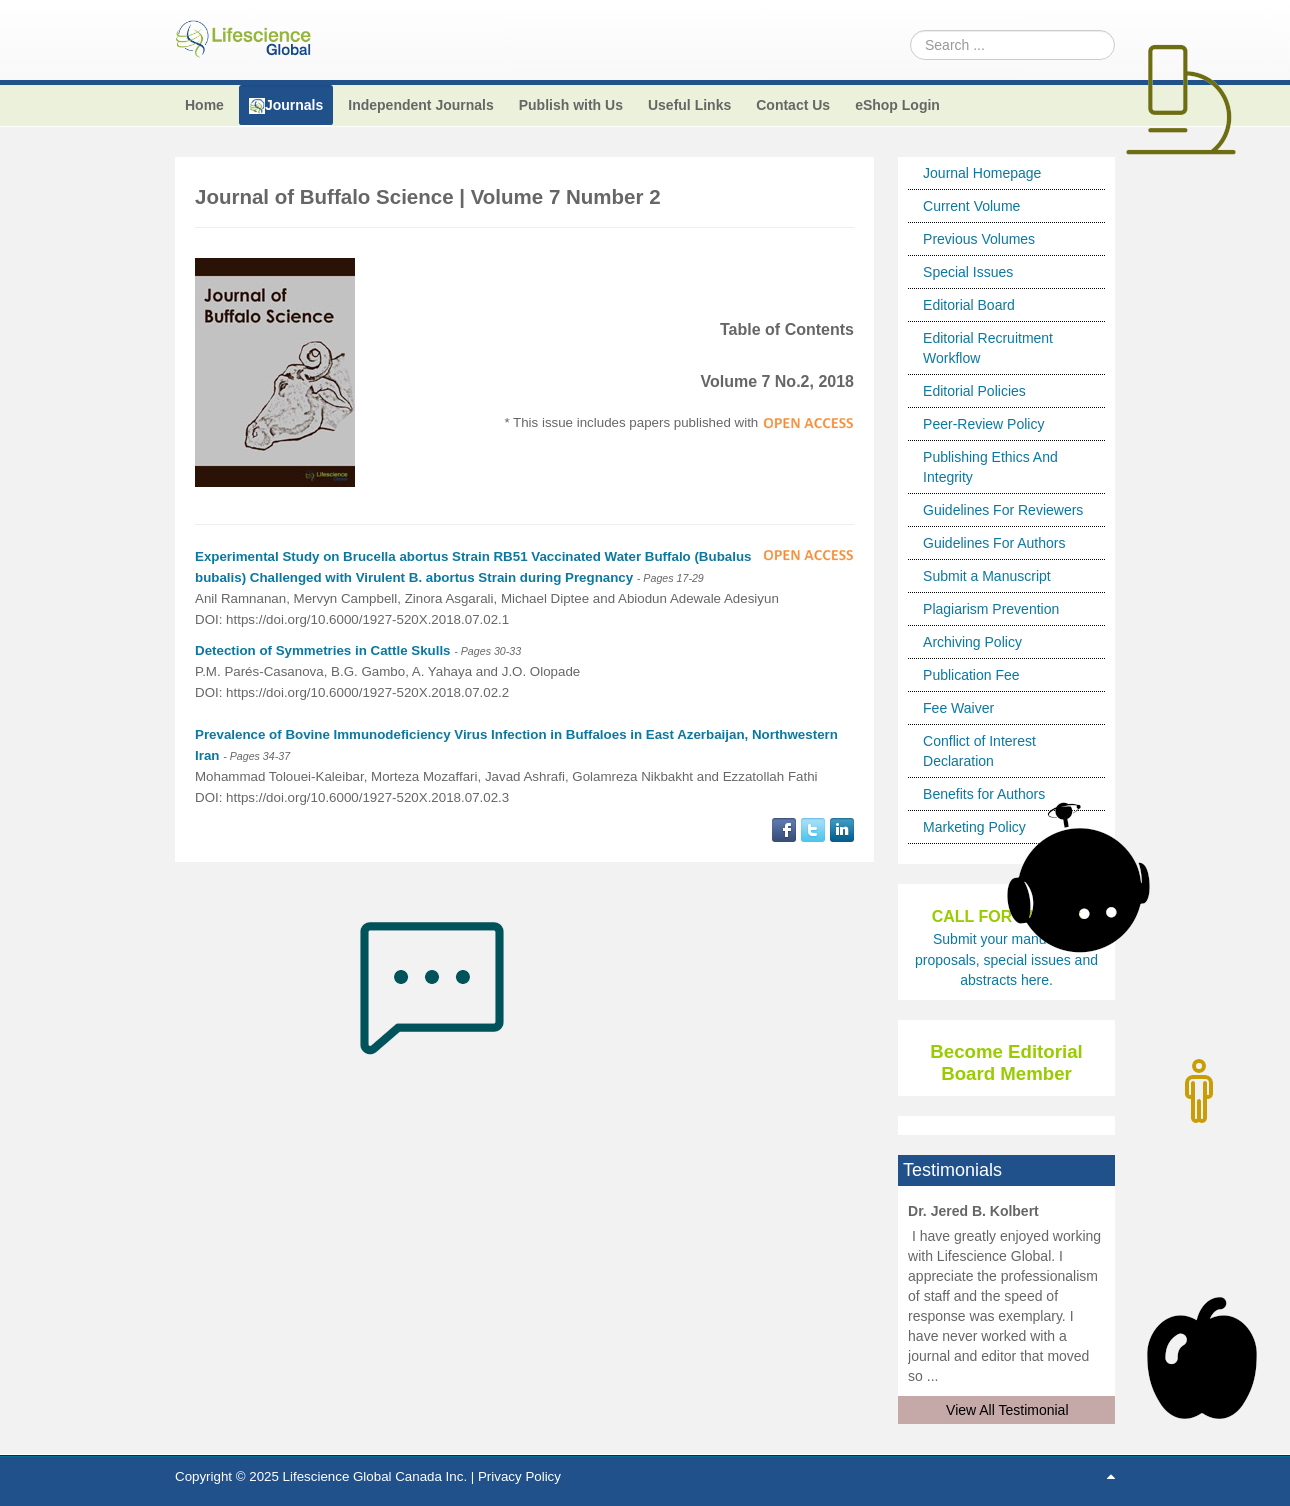  Describe the element at coordinates (432, 977) in the screenshot. I see `open chat or messaging` at that location.